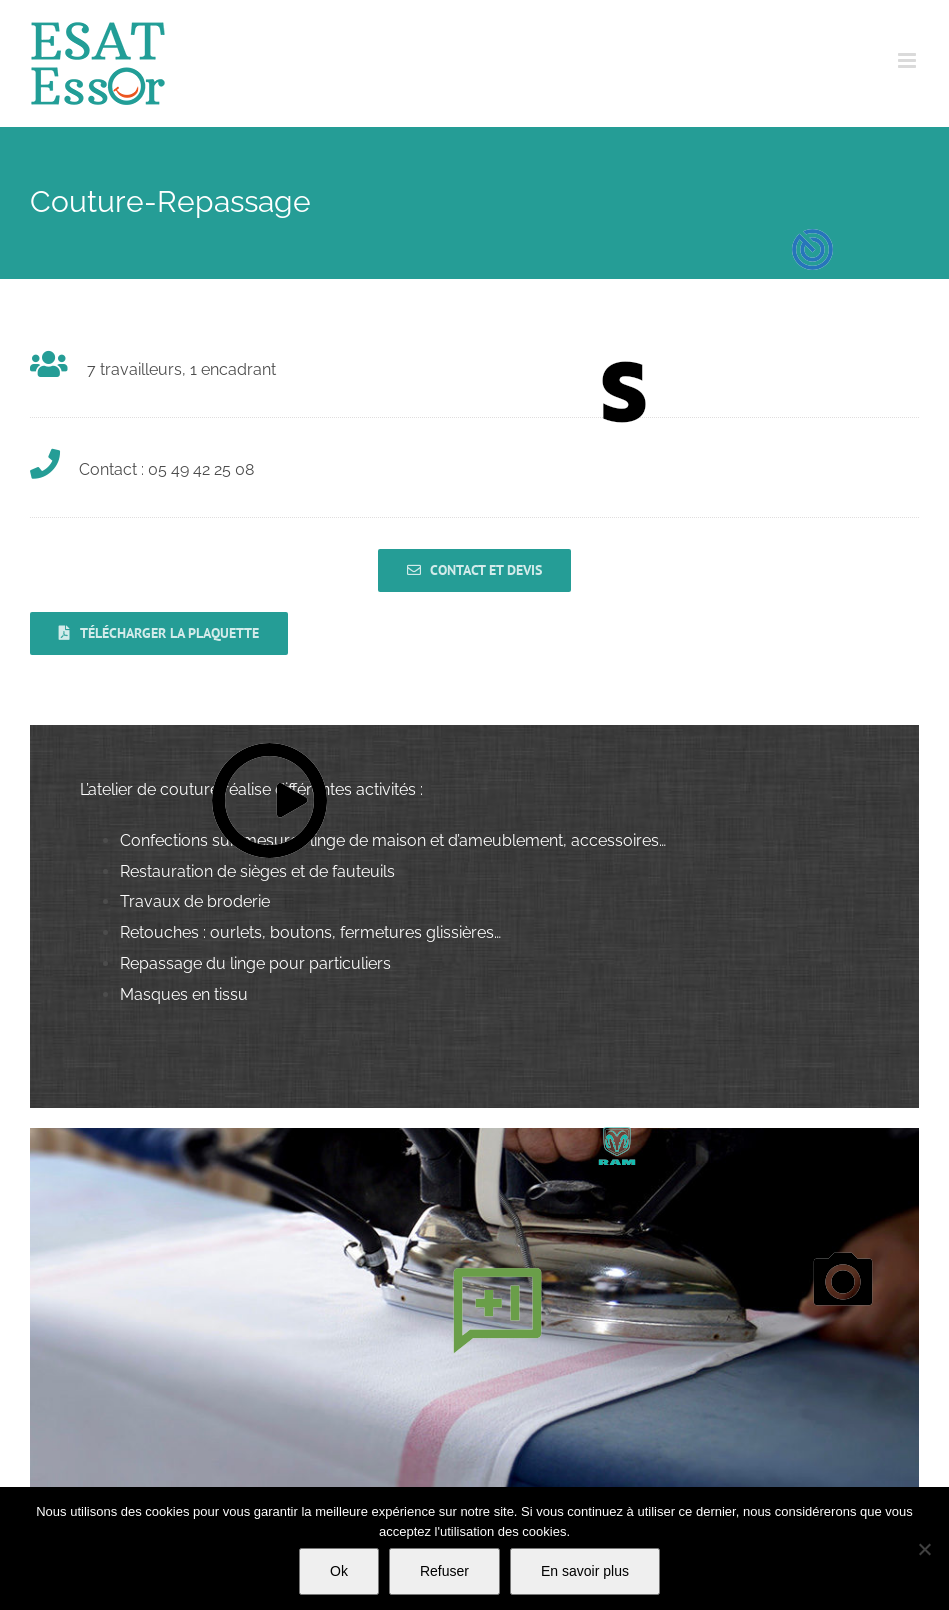 Image resolution: width=949 pixels, height=1610 pixels. Describe the element at coordinates (812, 249) in the screenshot. I see `scan a QR code or barcode` at that location.